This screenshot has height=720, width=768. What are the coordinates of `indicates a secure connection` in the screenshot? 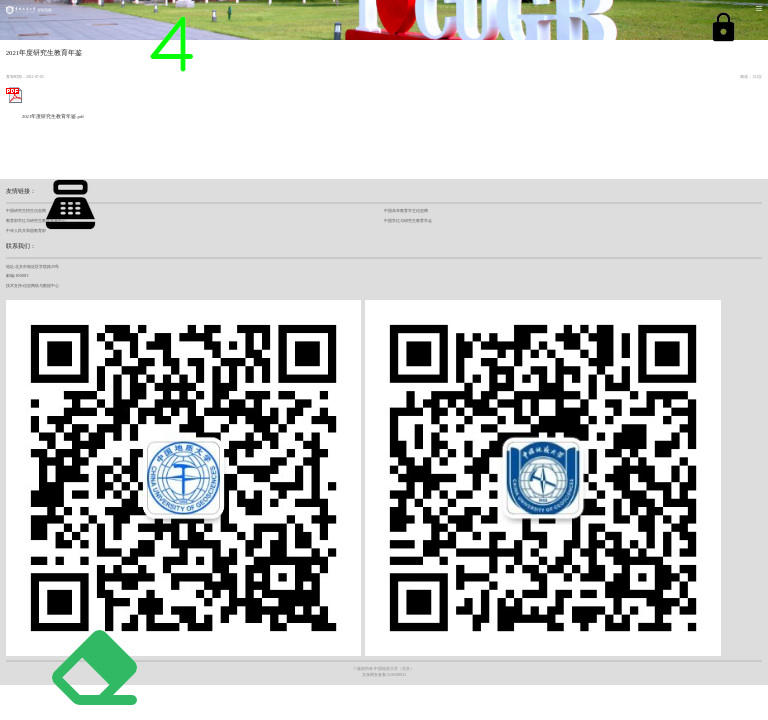 It's located at (723, 27).